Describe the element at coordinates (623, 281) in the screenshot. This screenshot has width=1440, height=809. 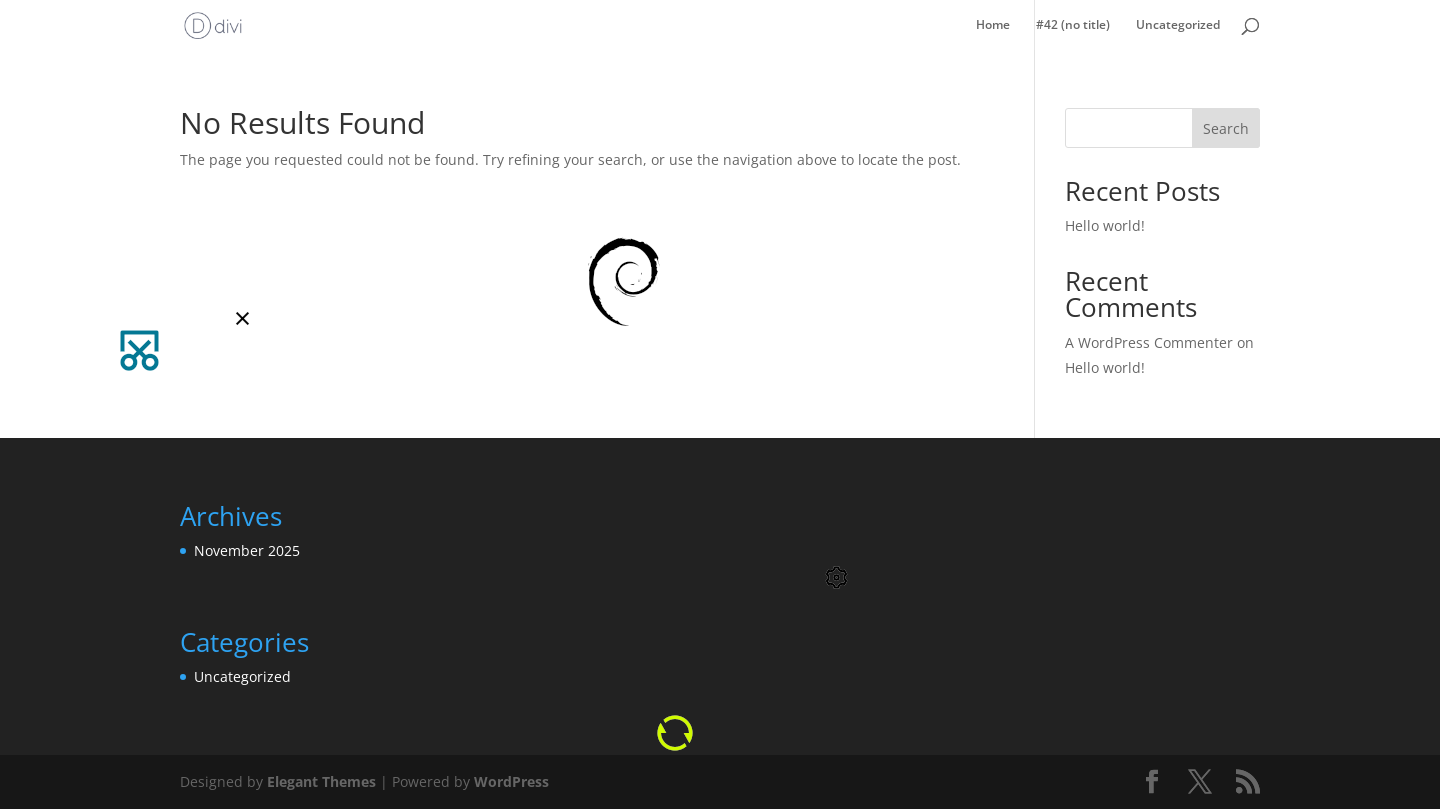
I see `debian linux operating system logo` at that location.